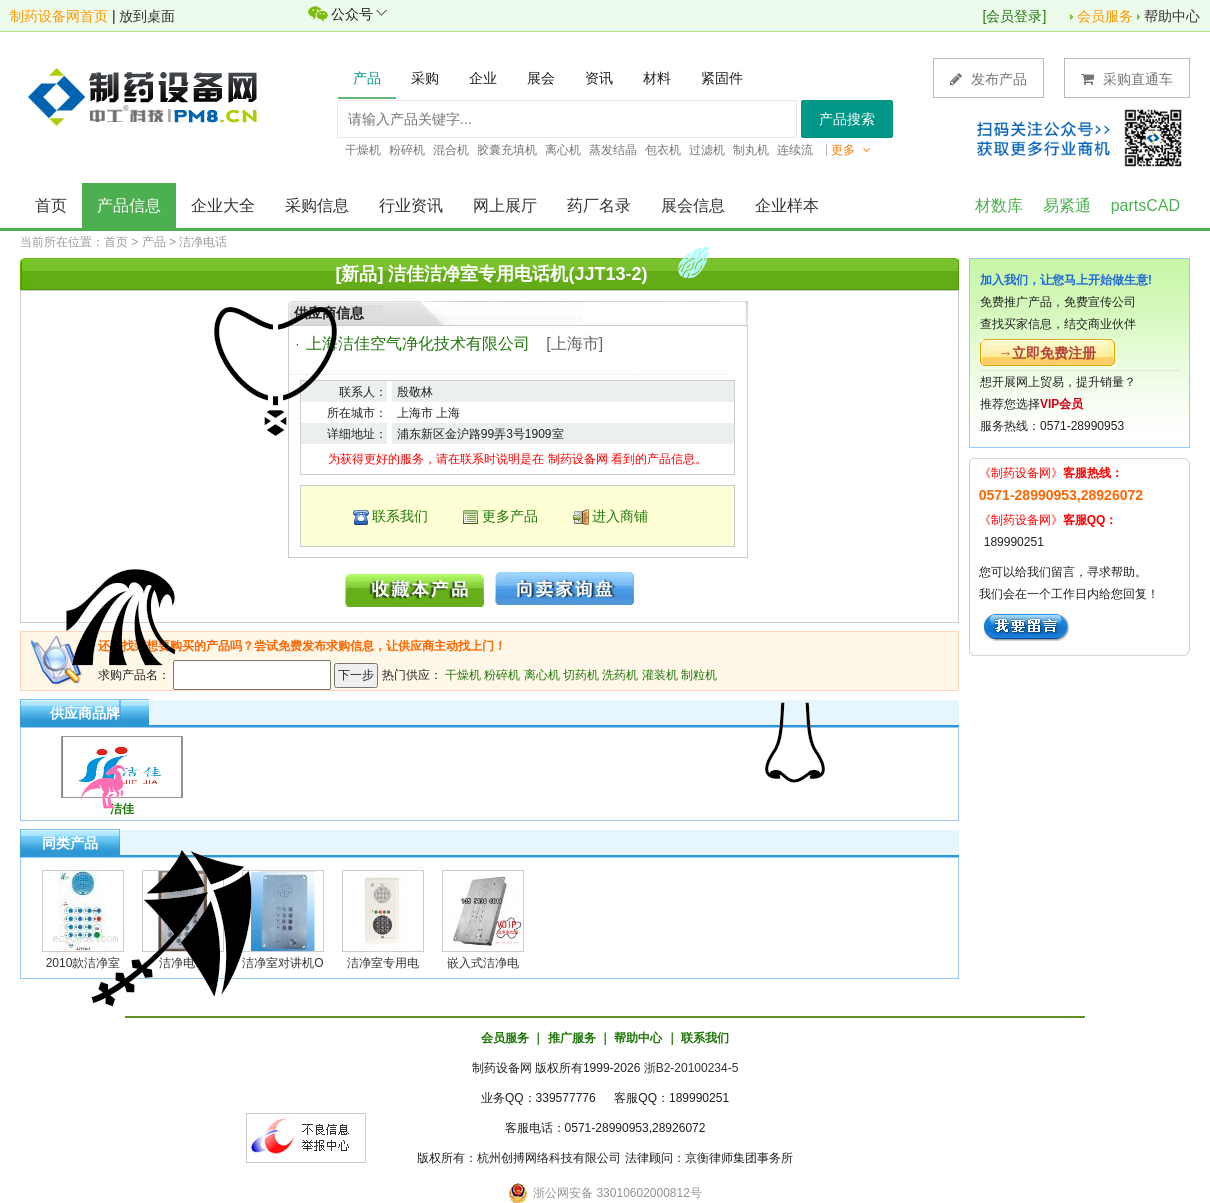  I want to click on select parasaurolophus dinosaur character, so click(103, 787).